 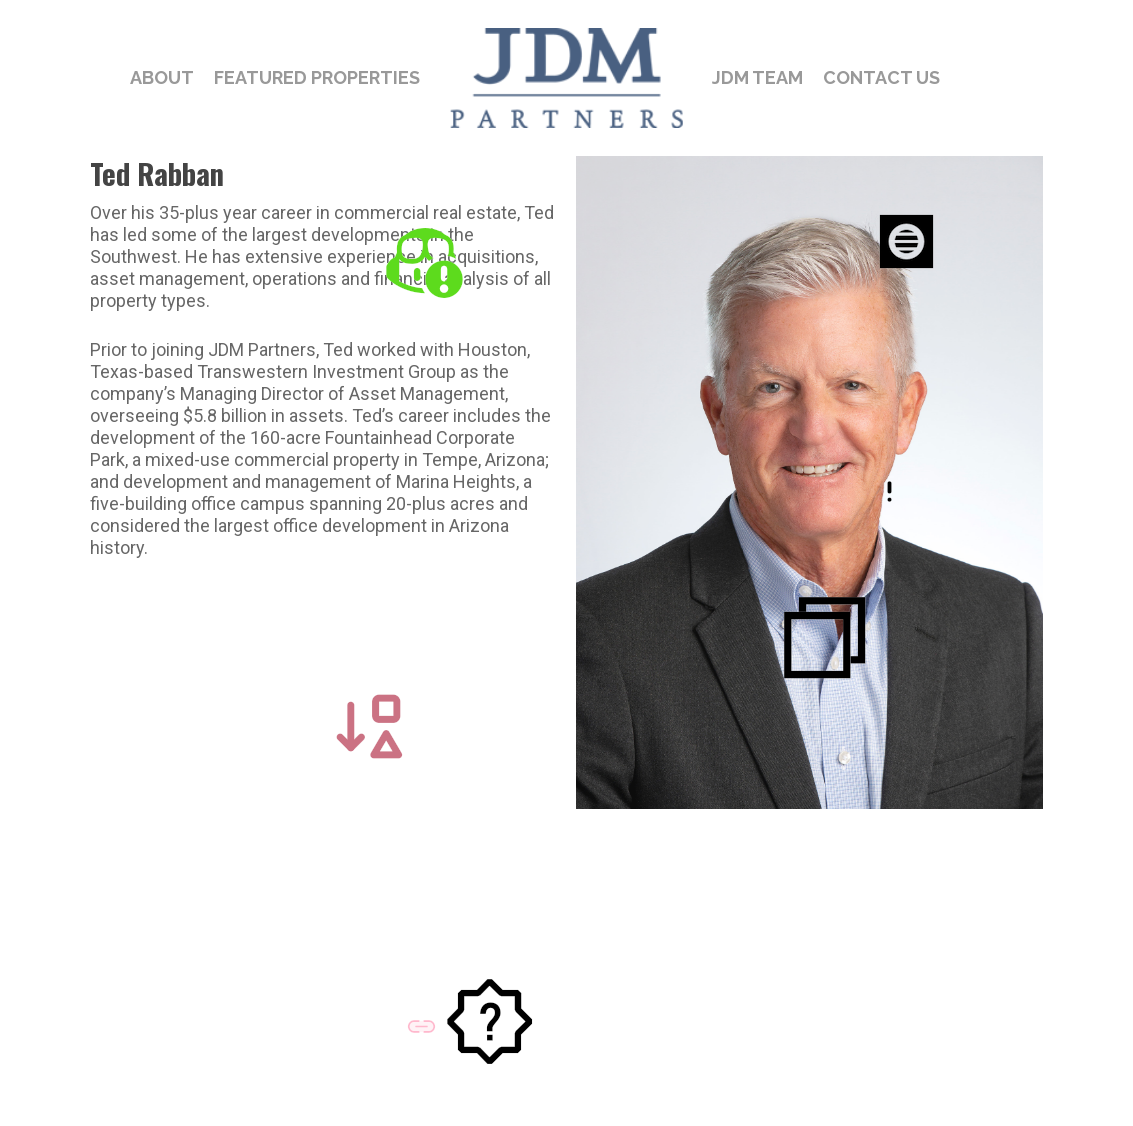 I want to click on indicates unverified or unknown status, so click(x=489, y=1021).